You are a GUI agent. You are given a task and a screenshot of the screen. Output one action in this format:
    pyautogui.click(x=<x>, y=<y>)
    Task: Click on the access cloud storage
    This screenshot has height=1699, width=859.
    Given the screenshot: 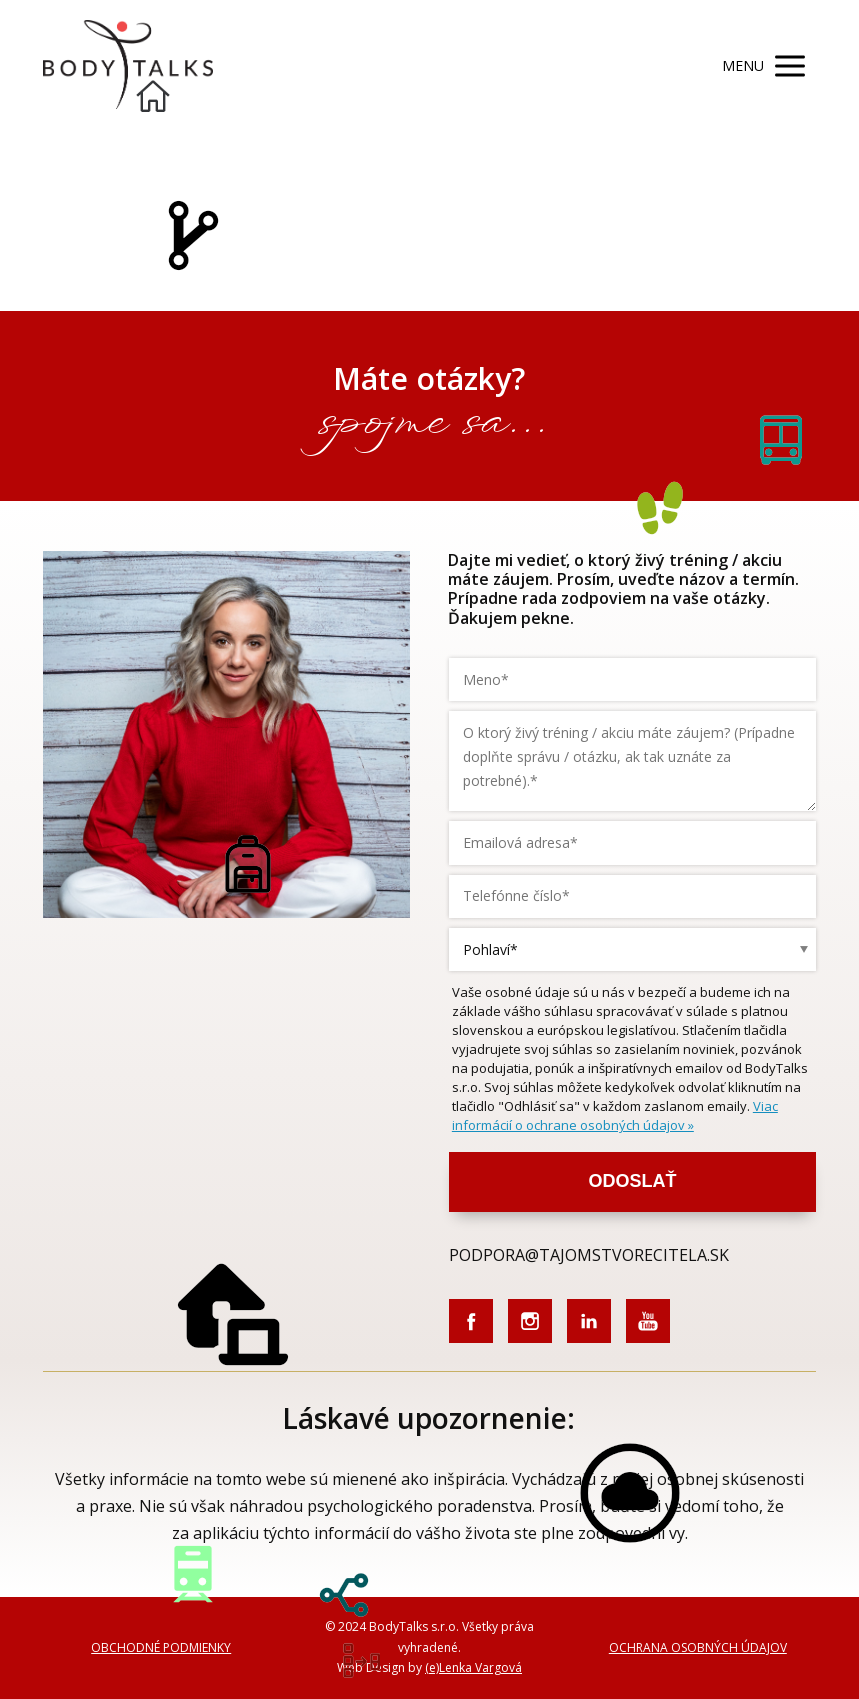 What is the action you would take?
    pyautogui.click(x=630, y=1493)
    